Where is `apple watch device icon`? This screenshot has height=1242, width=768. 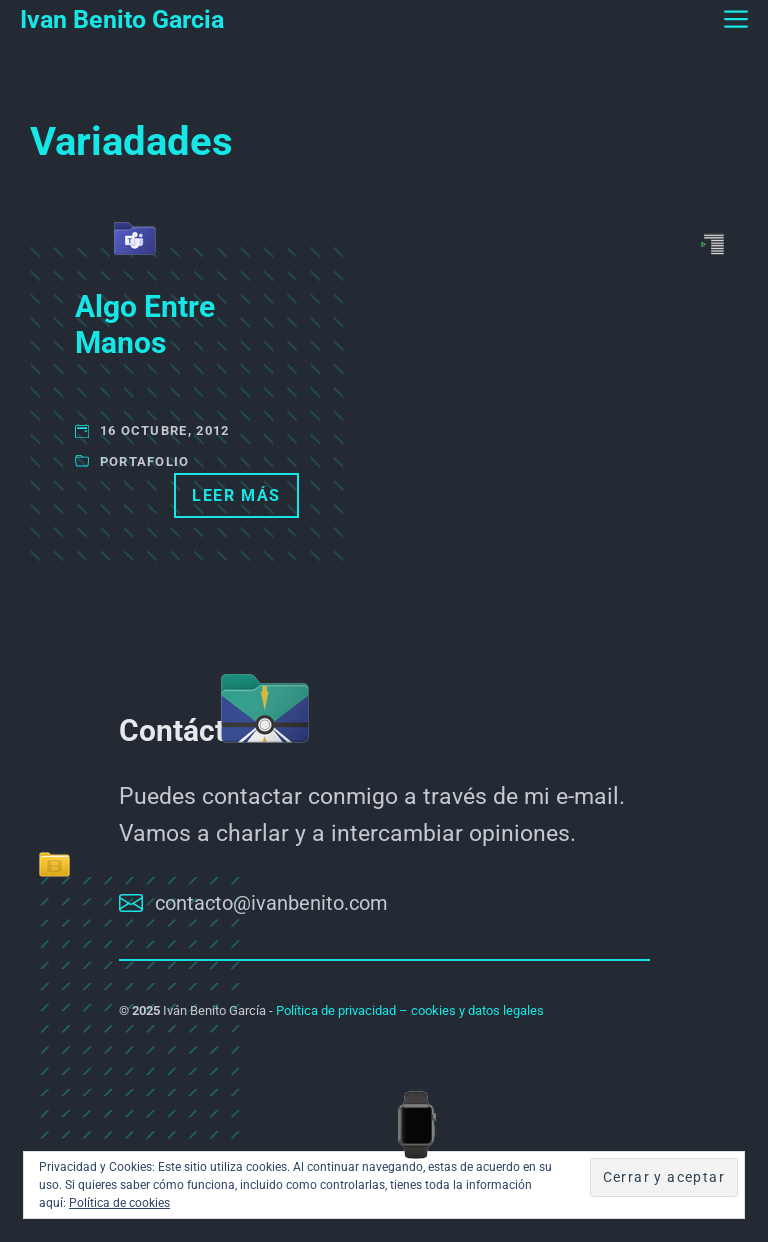 apple watch device icon is located at coordinates (416, 1125).